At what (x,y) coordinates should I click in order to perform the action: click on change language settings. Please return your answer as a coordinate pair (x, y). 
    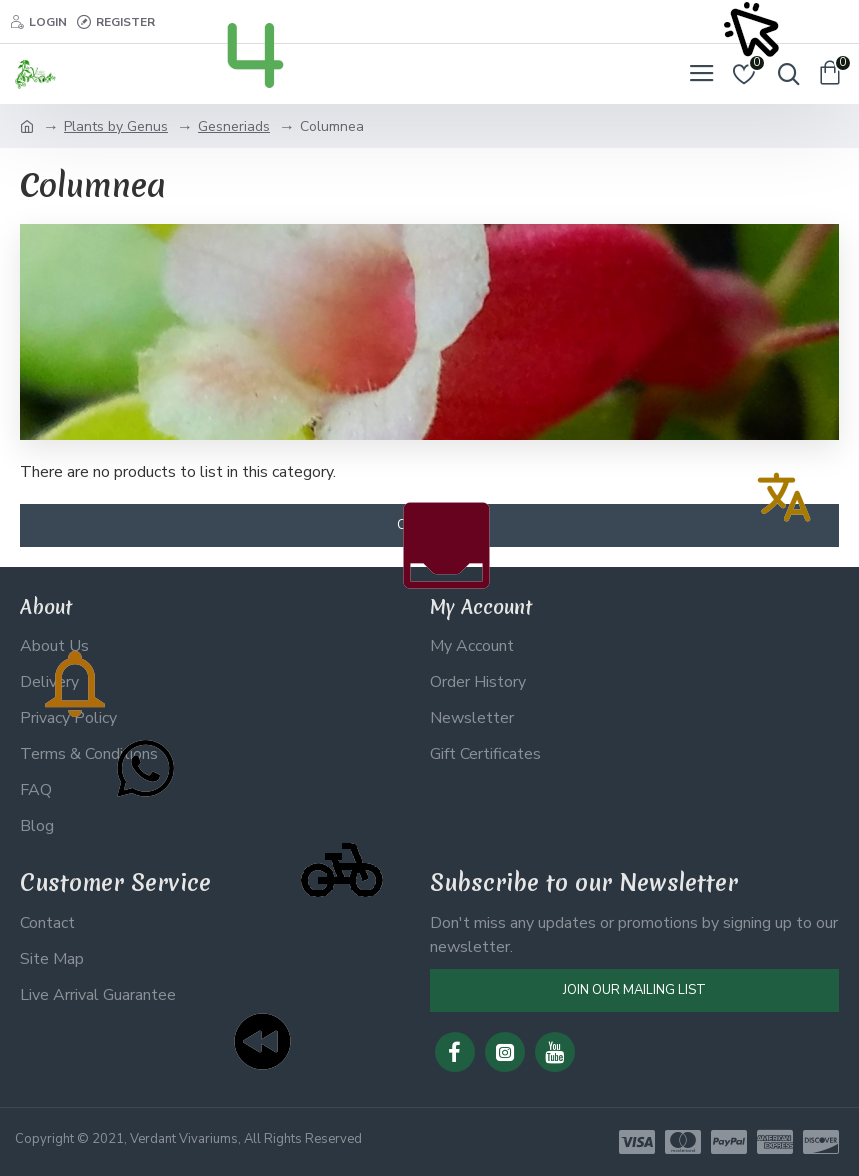
    Looking at the image, I should click on (784, 497).